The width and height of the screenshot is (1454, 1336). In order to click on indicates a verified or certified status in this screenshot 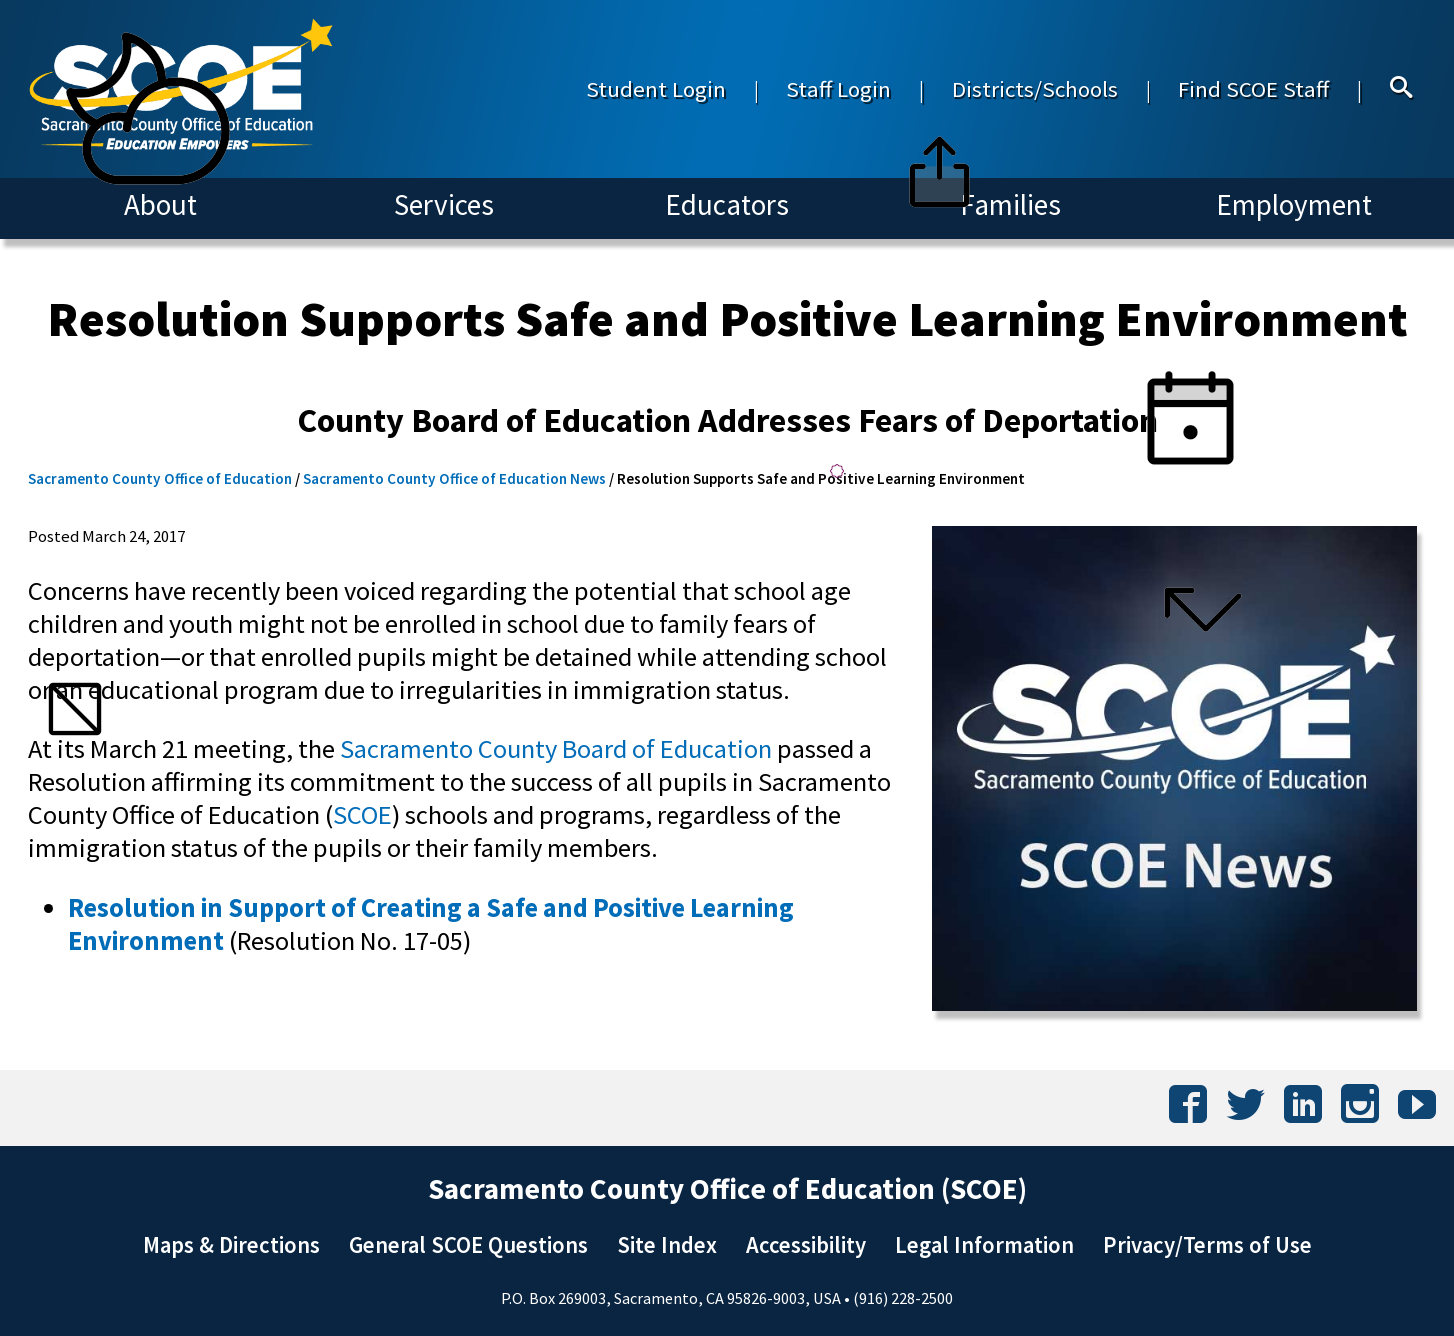, I will do `click(837, 471)`.